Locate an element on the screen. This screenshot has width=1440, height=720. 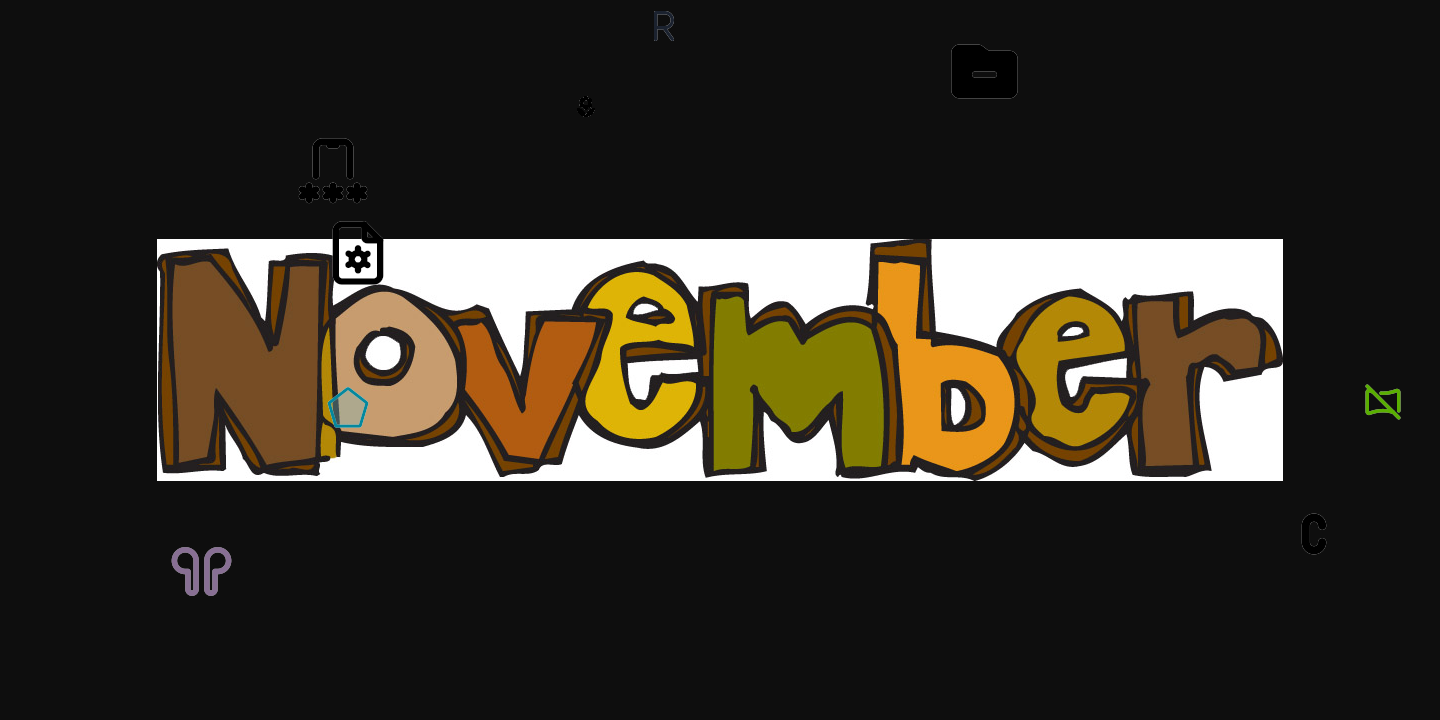
indicates items starting with the letter R is located at coordinates (664, 26).